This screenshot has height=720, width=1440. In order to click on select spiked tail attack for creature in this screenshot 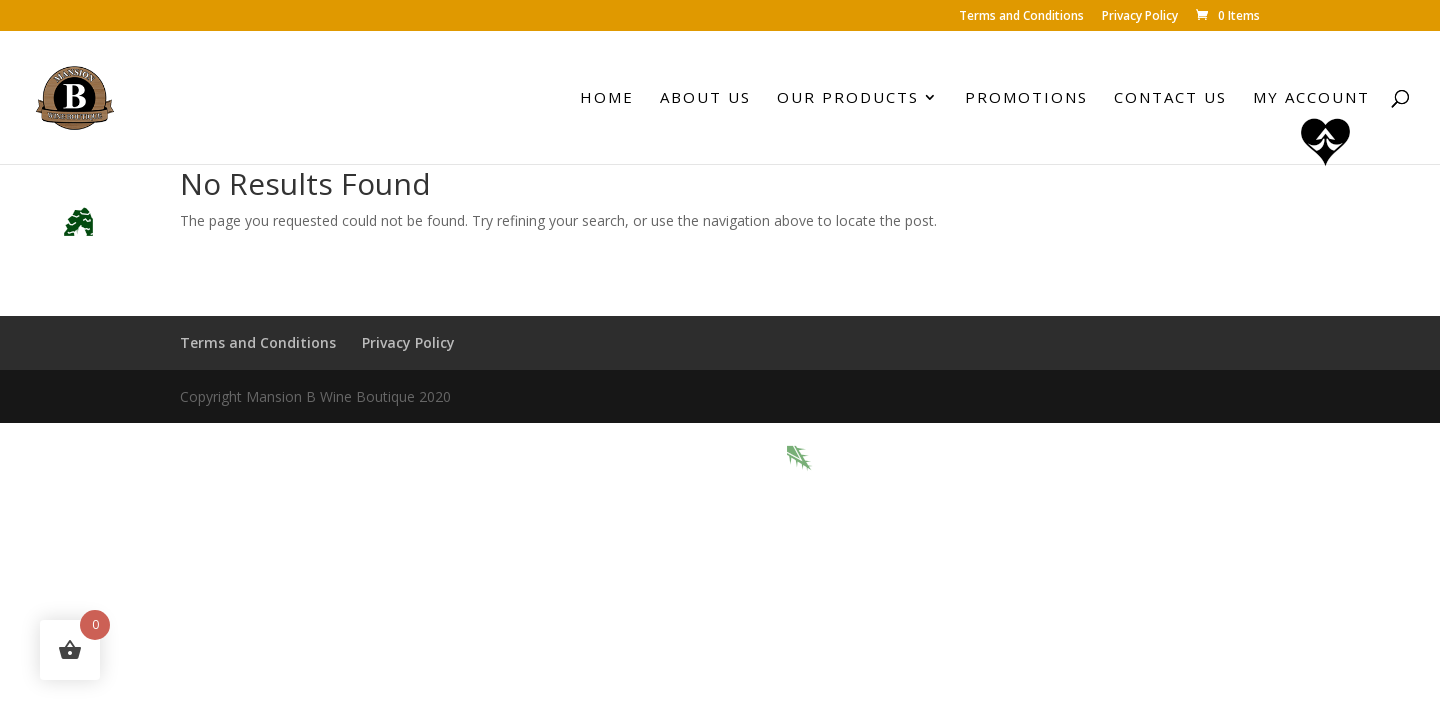, I will do `click(799, 458)`.